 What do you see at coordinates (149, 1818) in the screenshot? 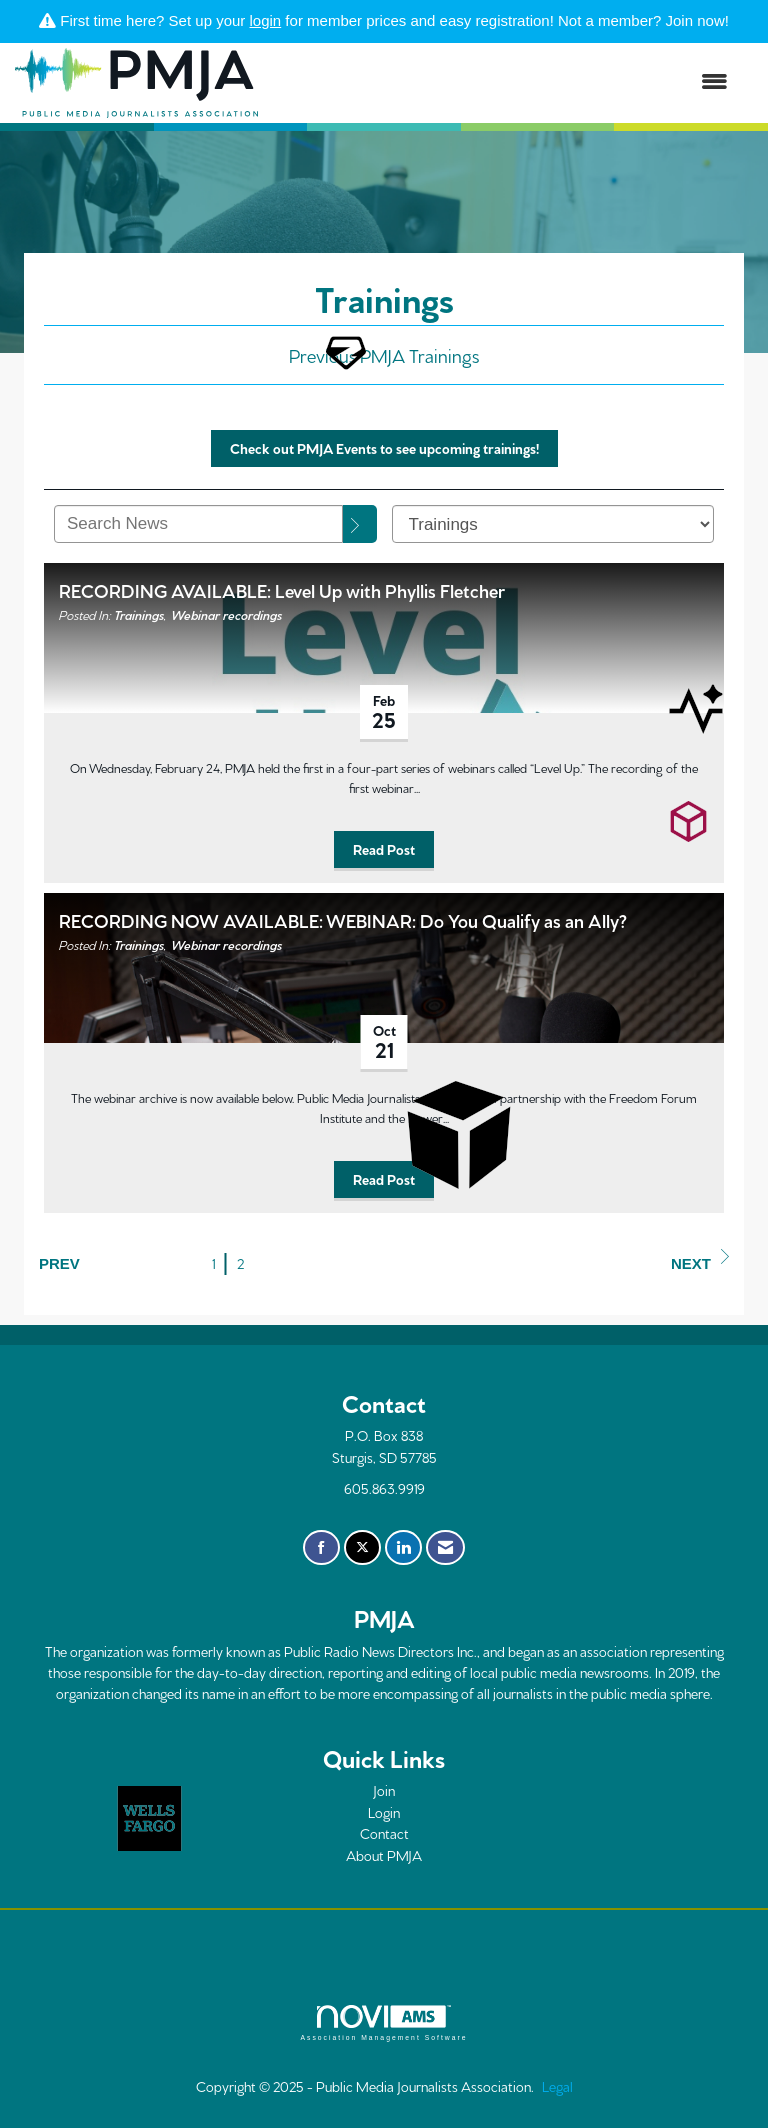
I see `open the Wells Fargo banking app` at bounding box center [149, 1818].